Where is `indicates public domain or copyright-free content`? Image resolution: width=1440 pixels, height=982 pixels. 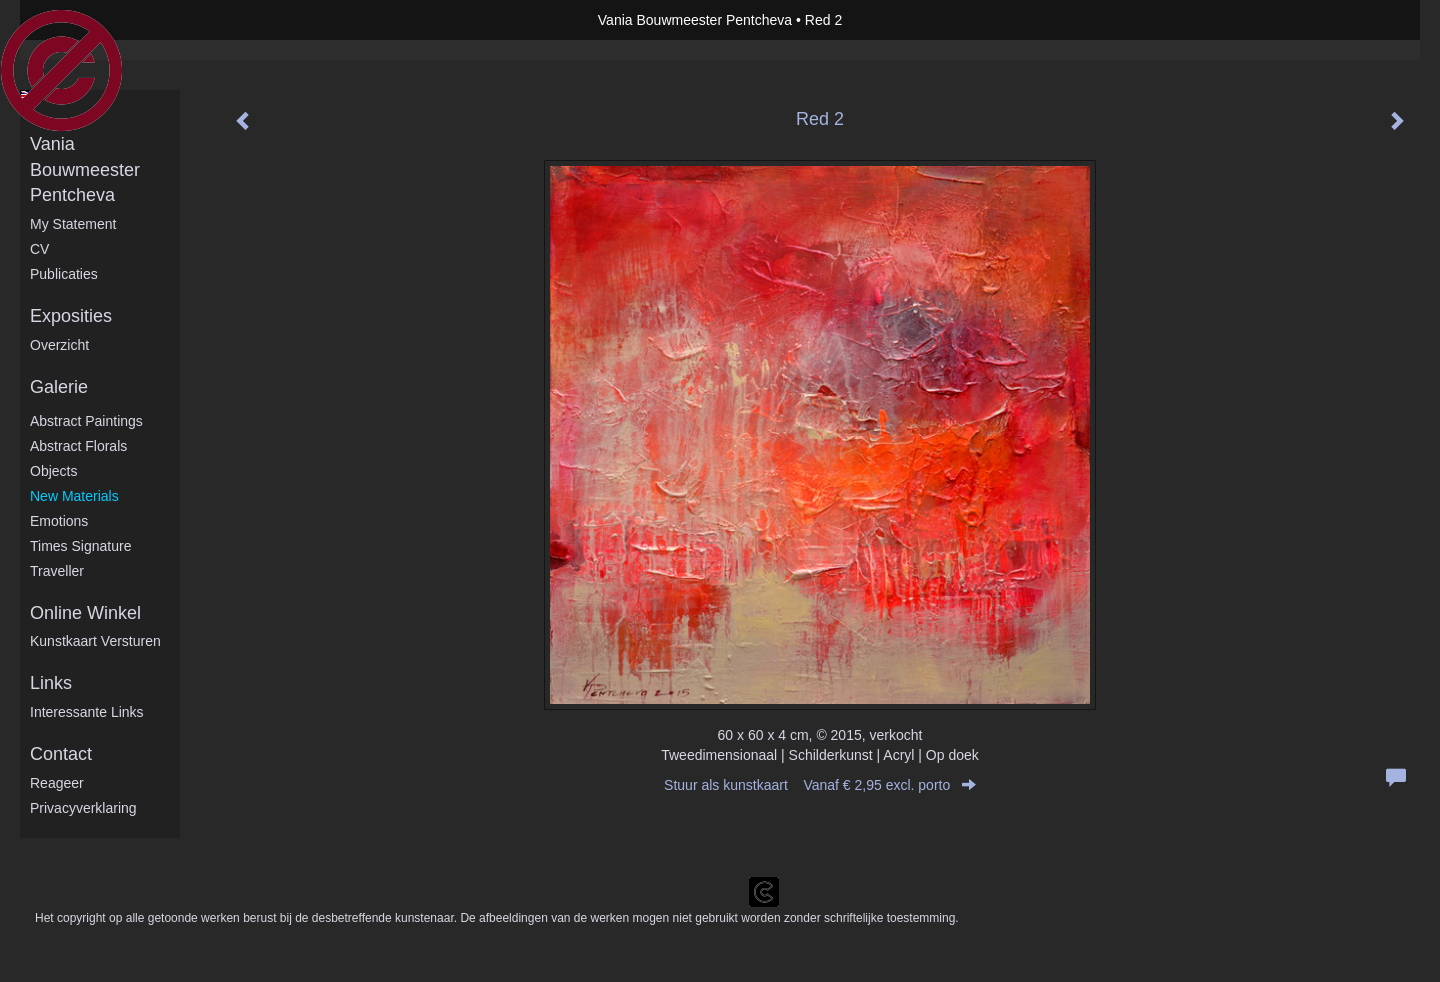 indicates public domain or copyright-free content is located at coordinates (61, 70).